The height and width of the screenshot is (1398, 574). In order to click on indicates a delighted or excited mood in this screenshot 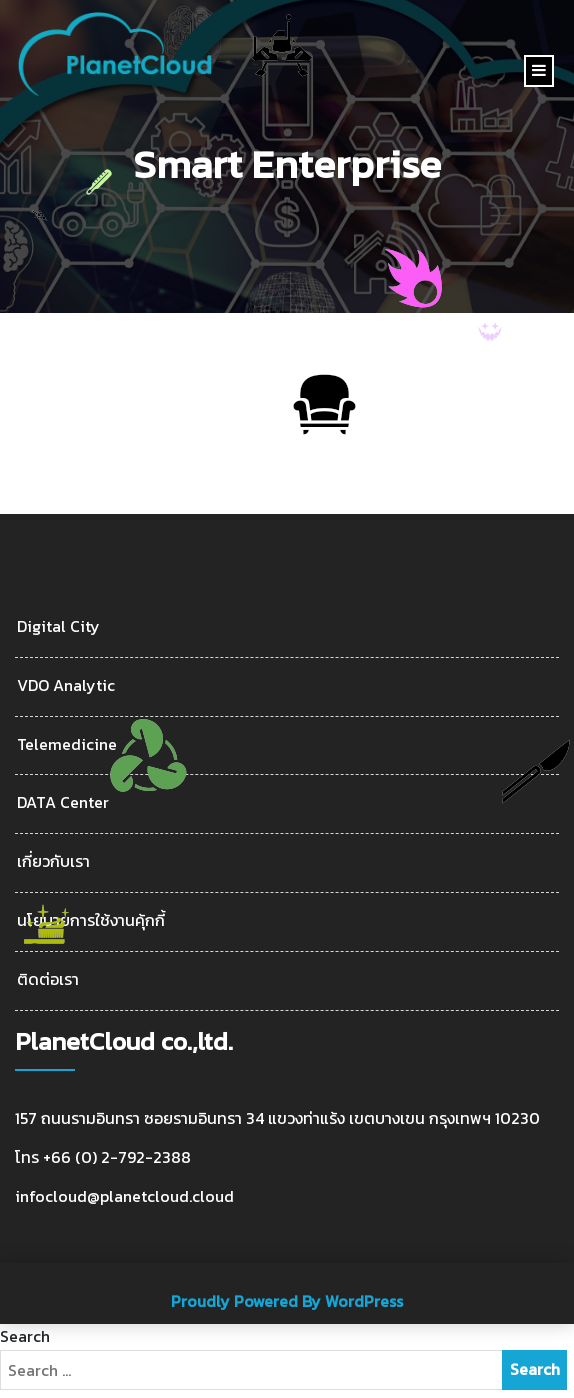, I will do `click(490, 331)`.